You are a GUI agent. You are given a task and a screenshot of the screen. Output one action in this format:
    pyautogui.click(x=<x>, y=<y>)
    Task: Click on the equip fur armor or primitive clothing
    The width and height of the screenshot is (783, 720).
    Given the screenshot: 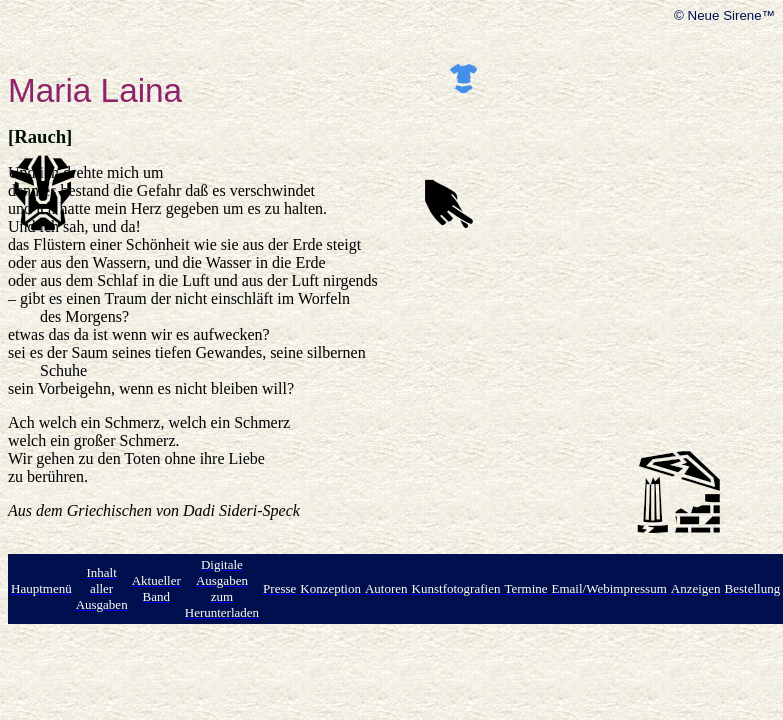 What is the action you would take?
    pyautogui.click(x=463, y=78)
    